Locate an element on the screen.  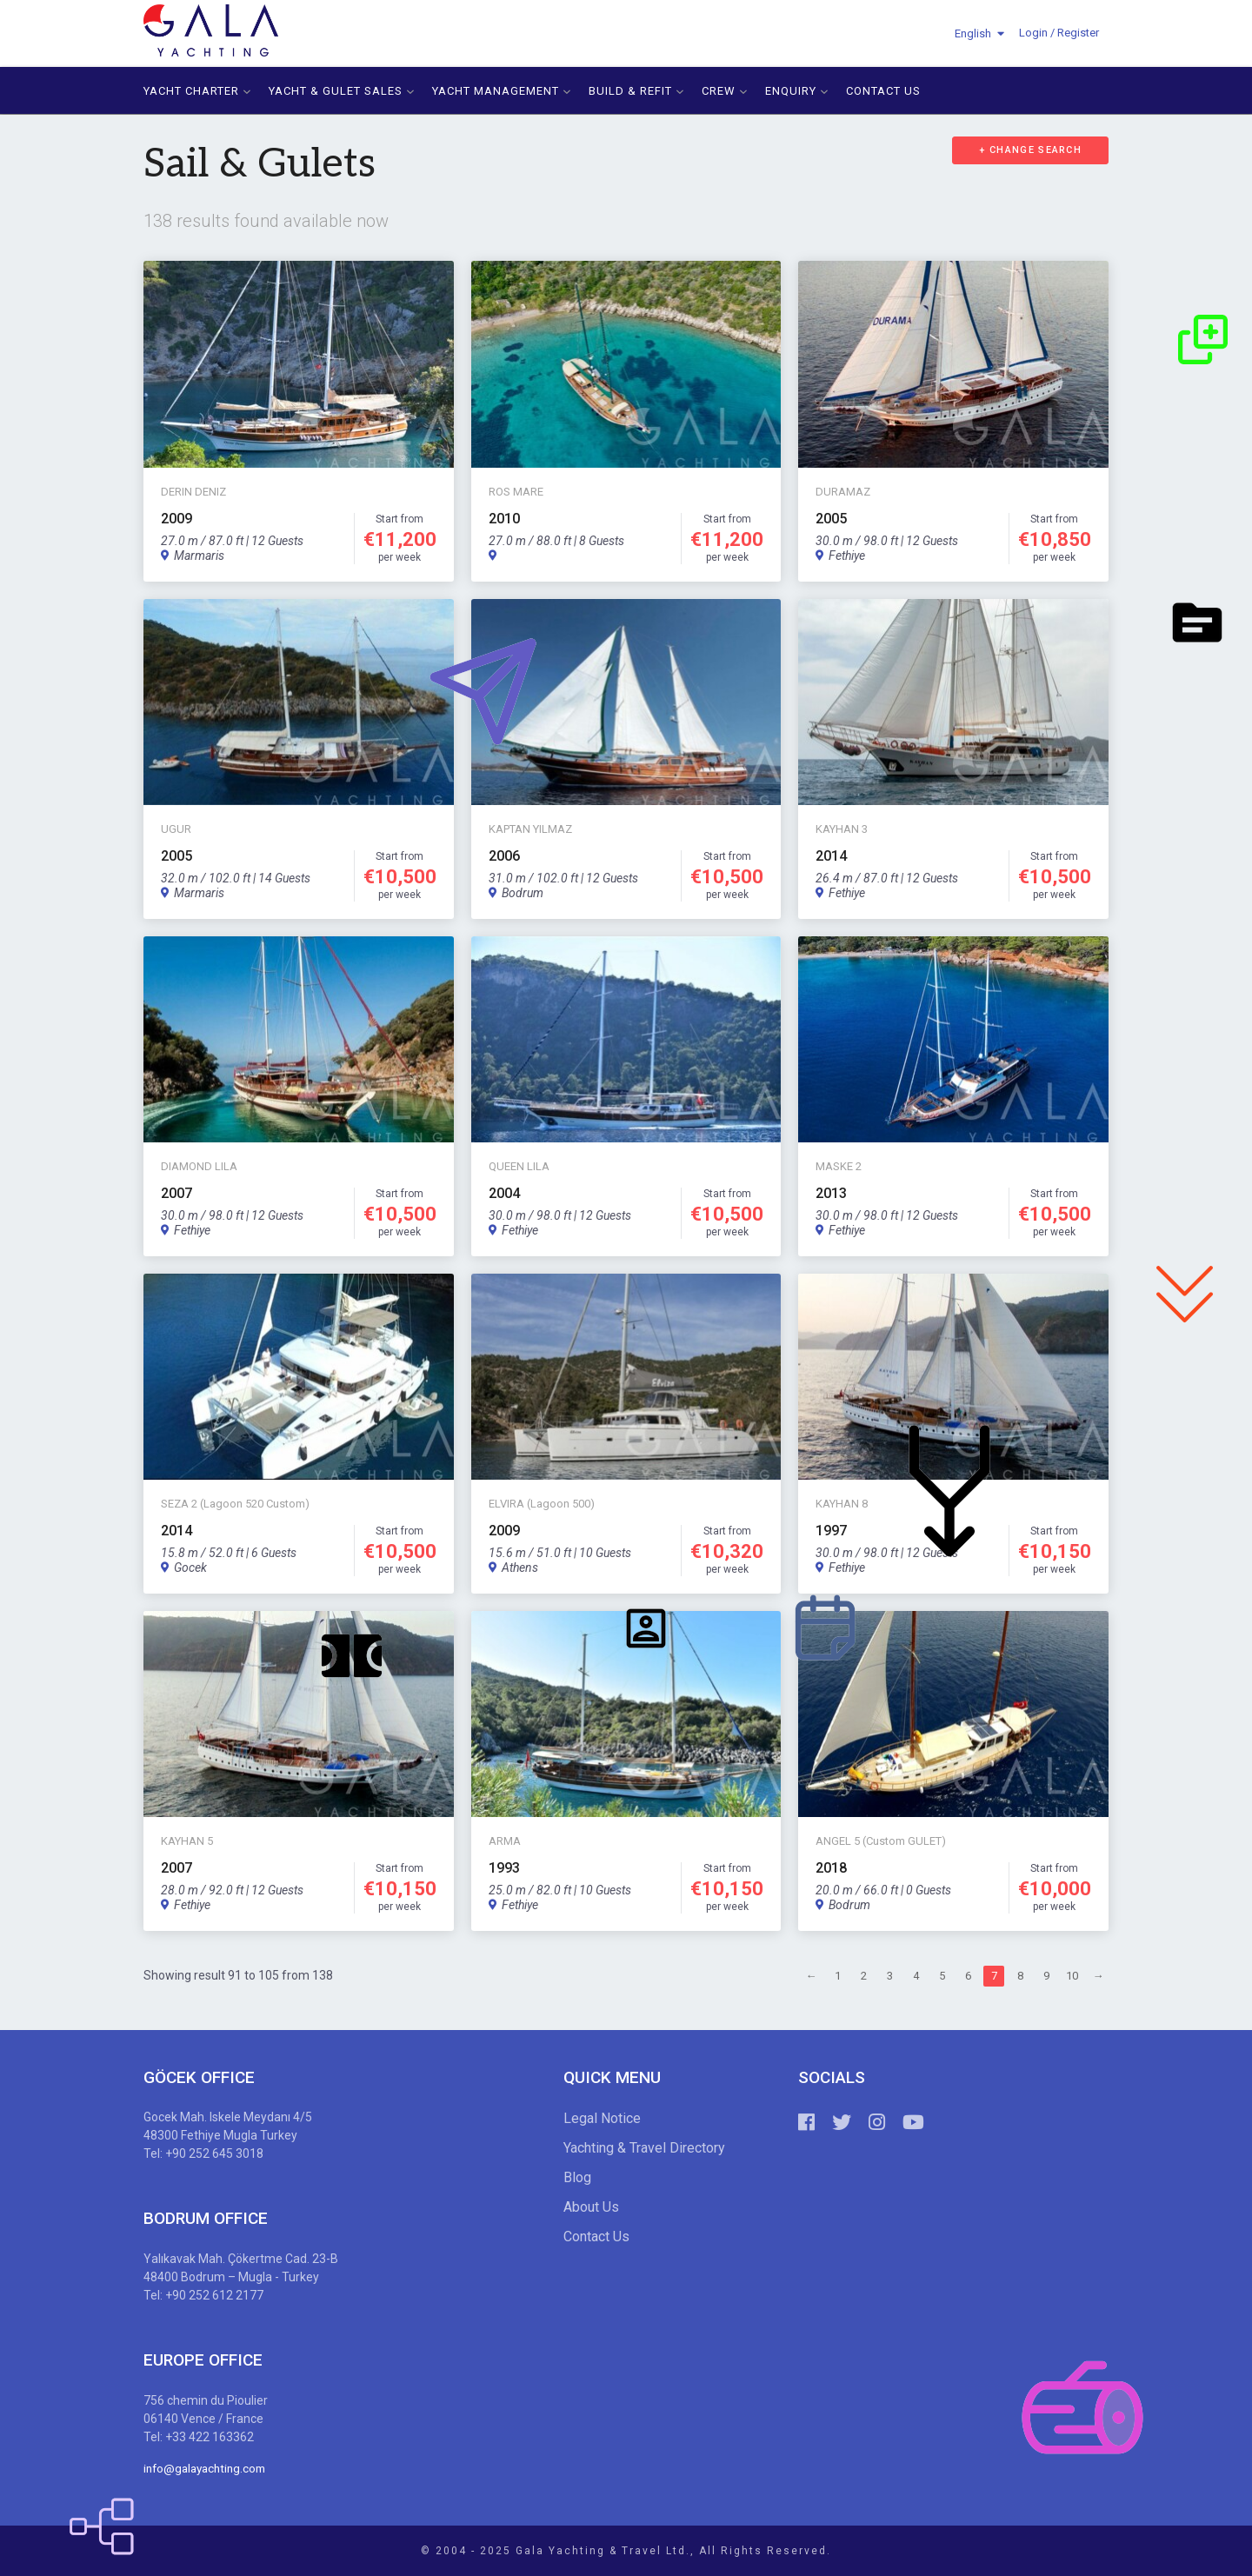
access source files or documents is located at coordinates (1197, 622).